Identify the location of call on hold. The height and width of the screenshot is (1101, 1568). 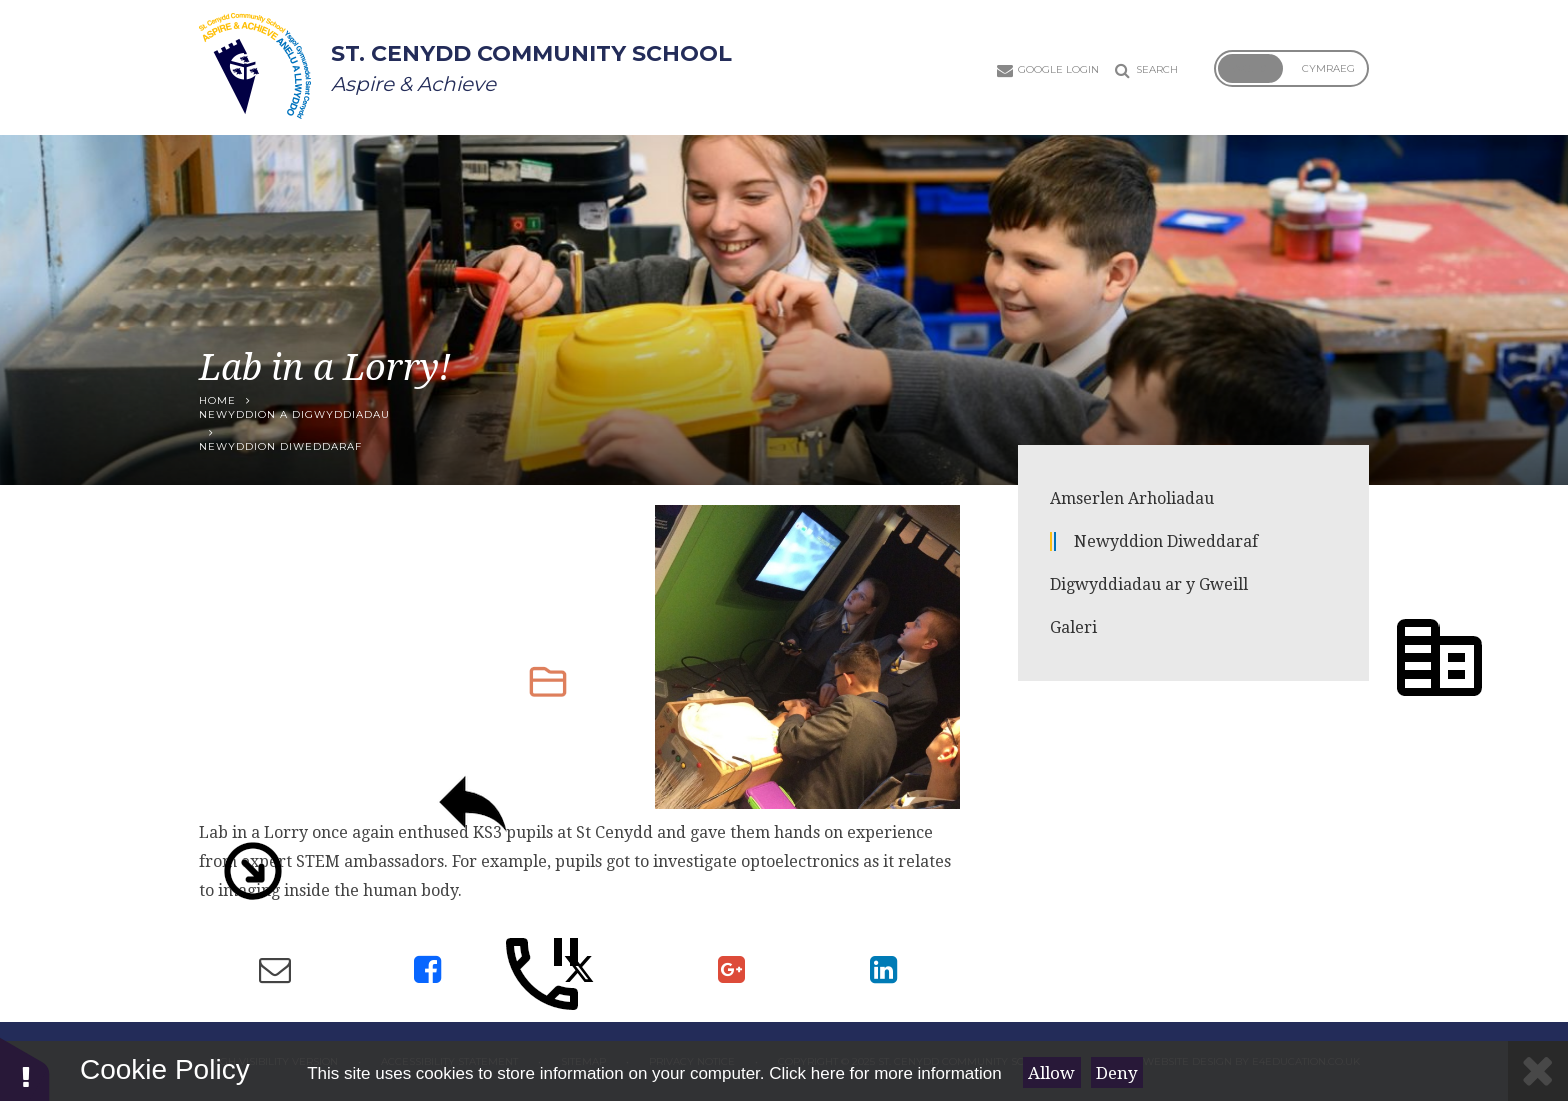
(542, 974).